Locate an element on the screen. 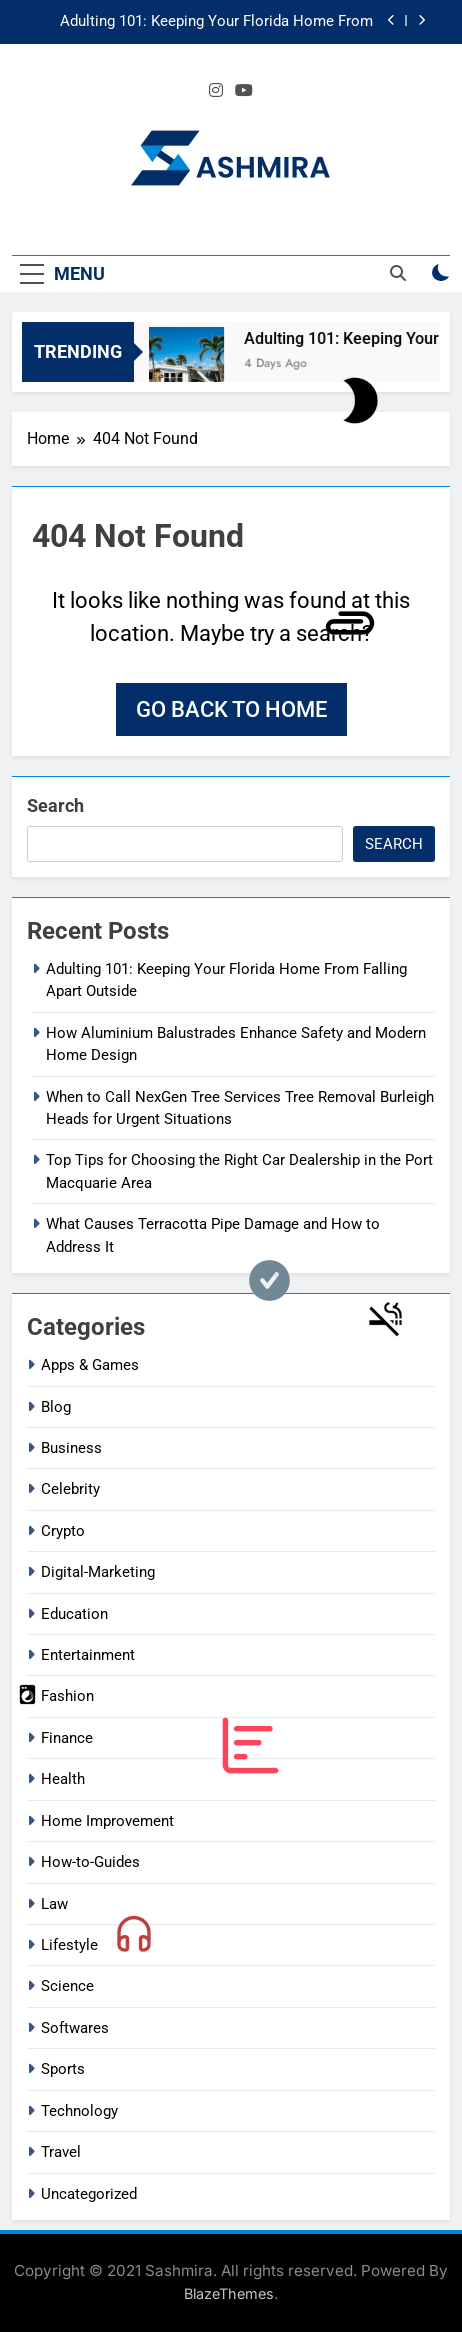 Image resolution: width=462 pixels, height=2332 pixels. indicates a completed or successful action is located at coordinates (269, 1280).